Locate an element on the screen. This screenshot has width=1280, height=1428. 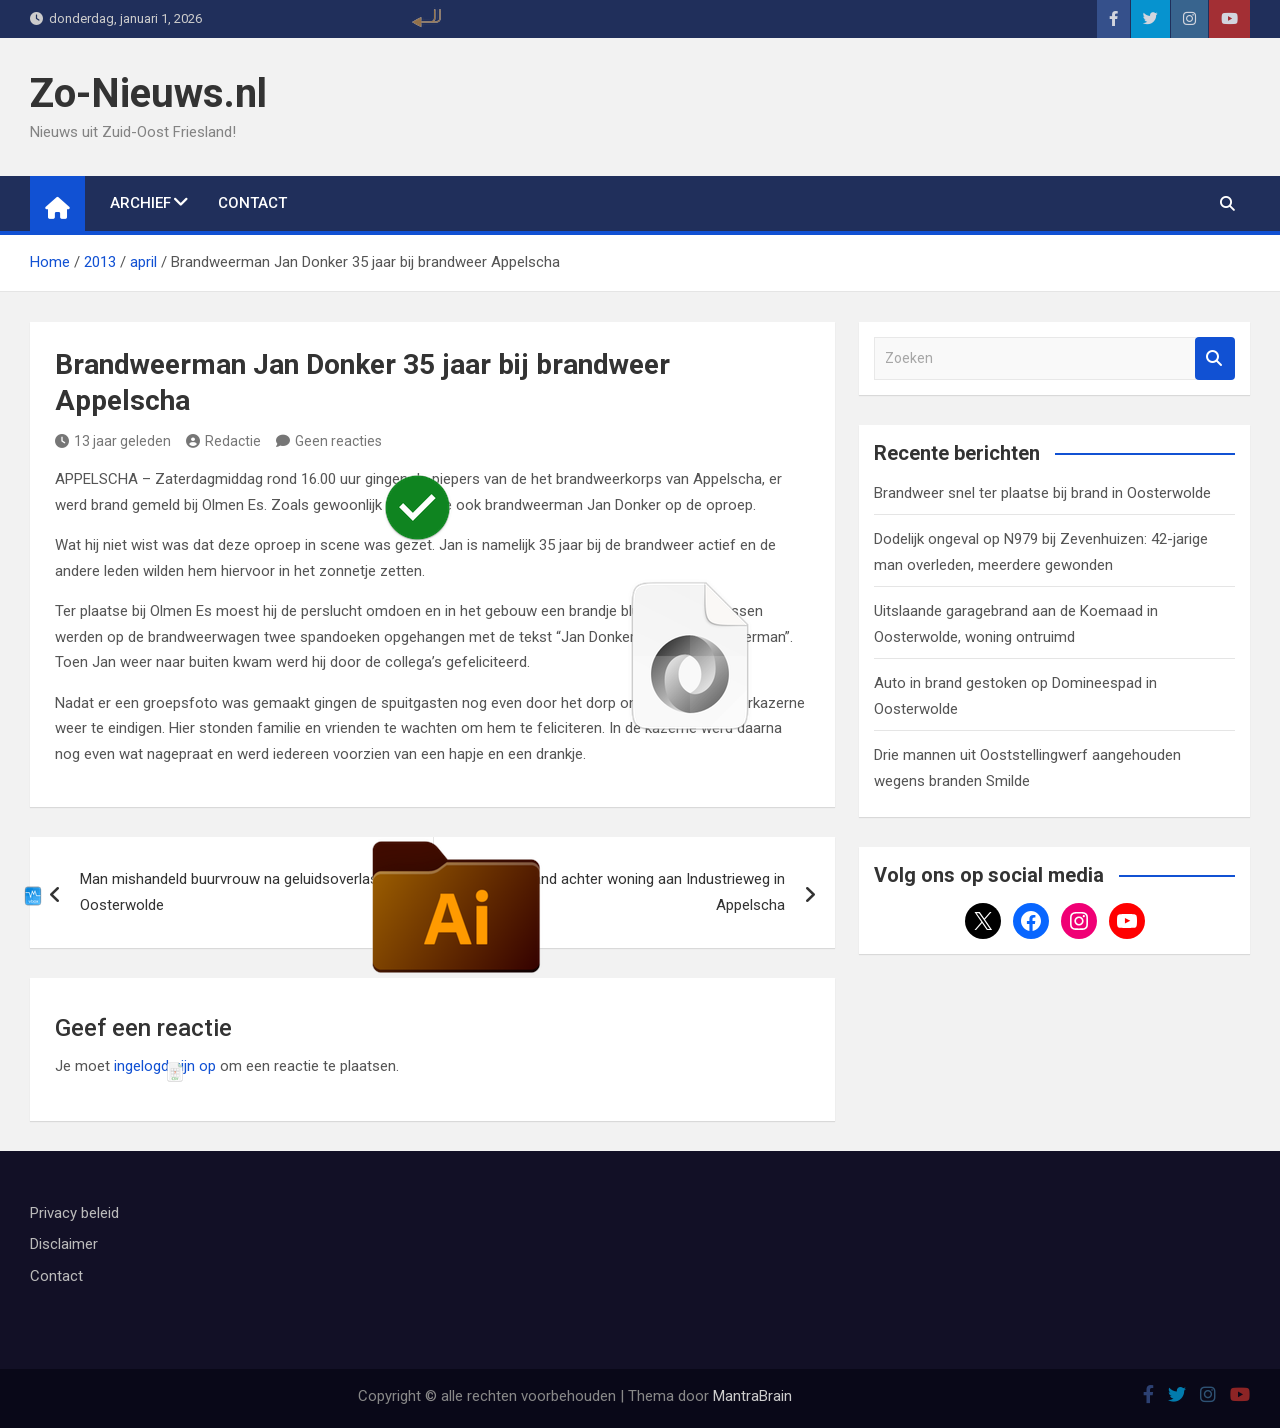
confirm or accept an action is located at coordinates (417, 507).